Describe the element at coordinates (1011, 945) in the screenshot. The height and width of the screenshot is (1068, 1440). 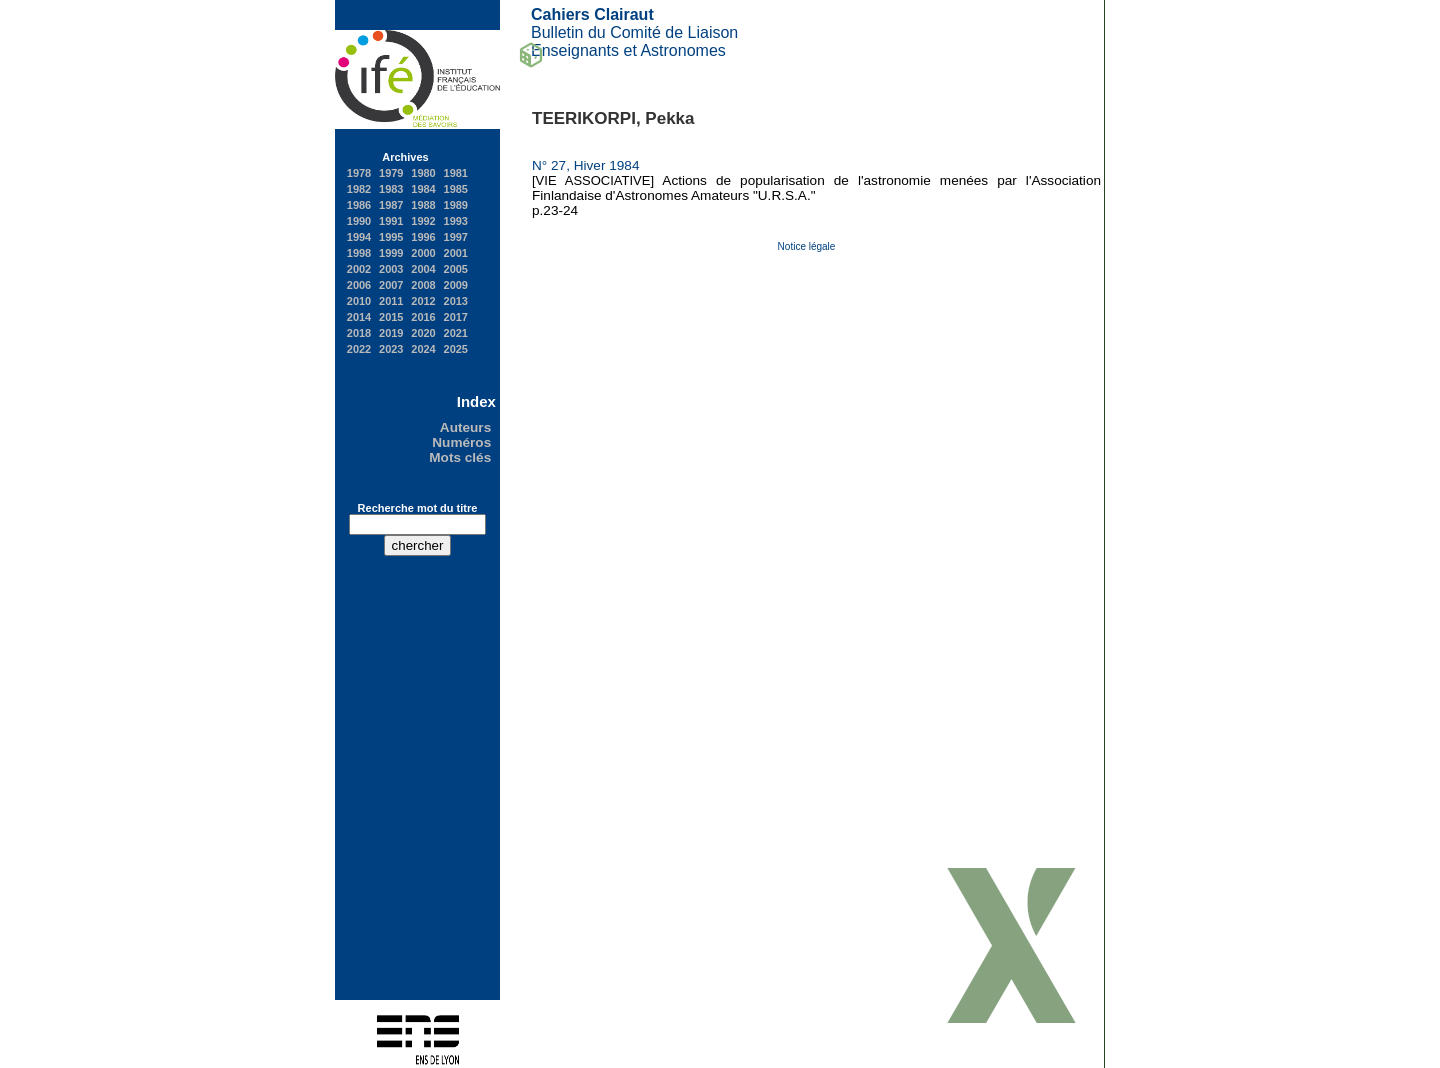
I see `xstate library logo` at that location.